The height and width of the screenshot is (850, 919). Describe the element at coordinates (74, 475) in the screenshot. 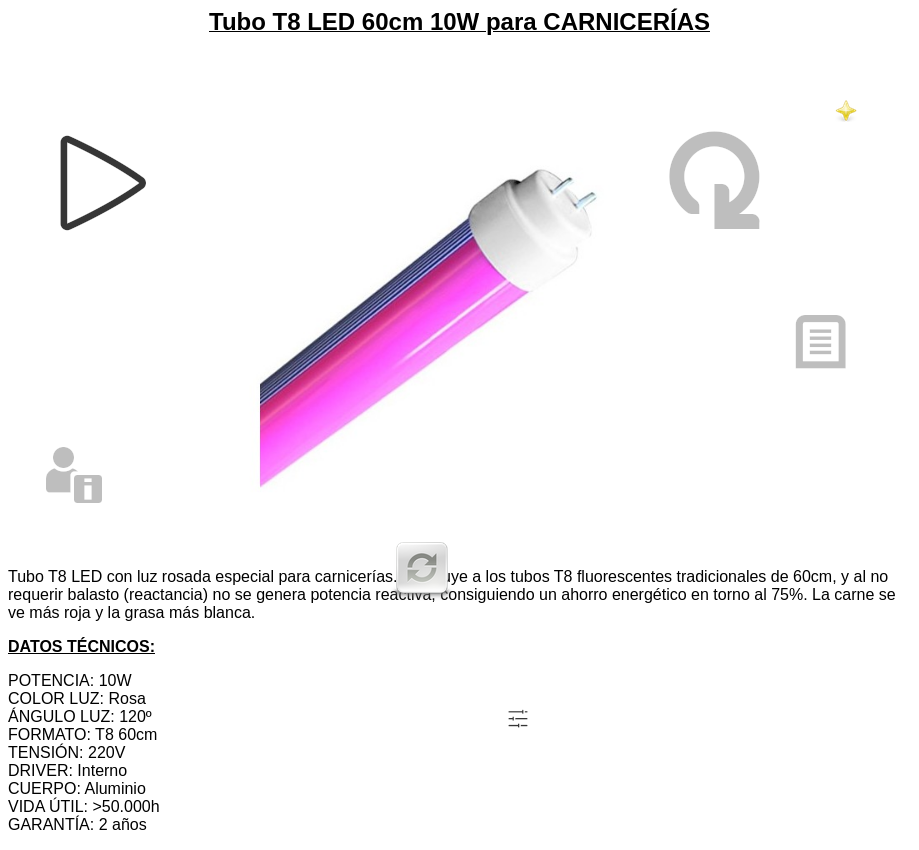

I see `view user profile information` at that location.